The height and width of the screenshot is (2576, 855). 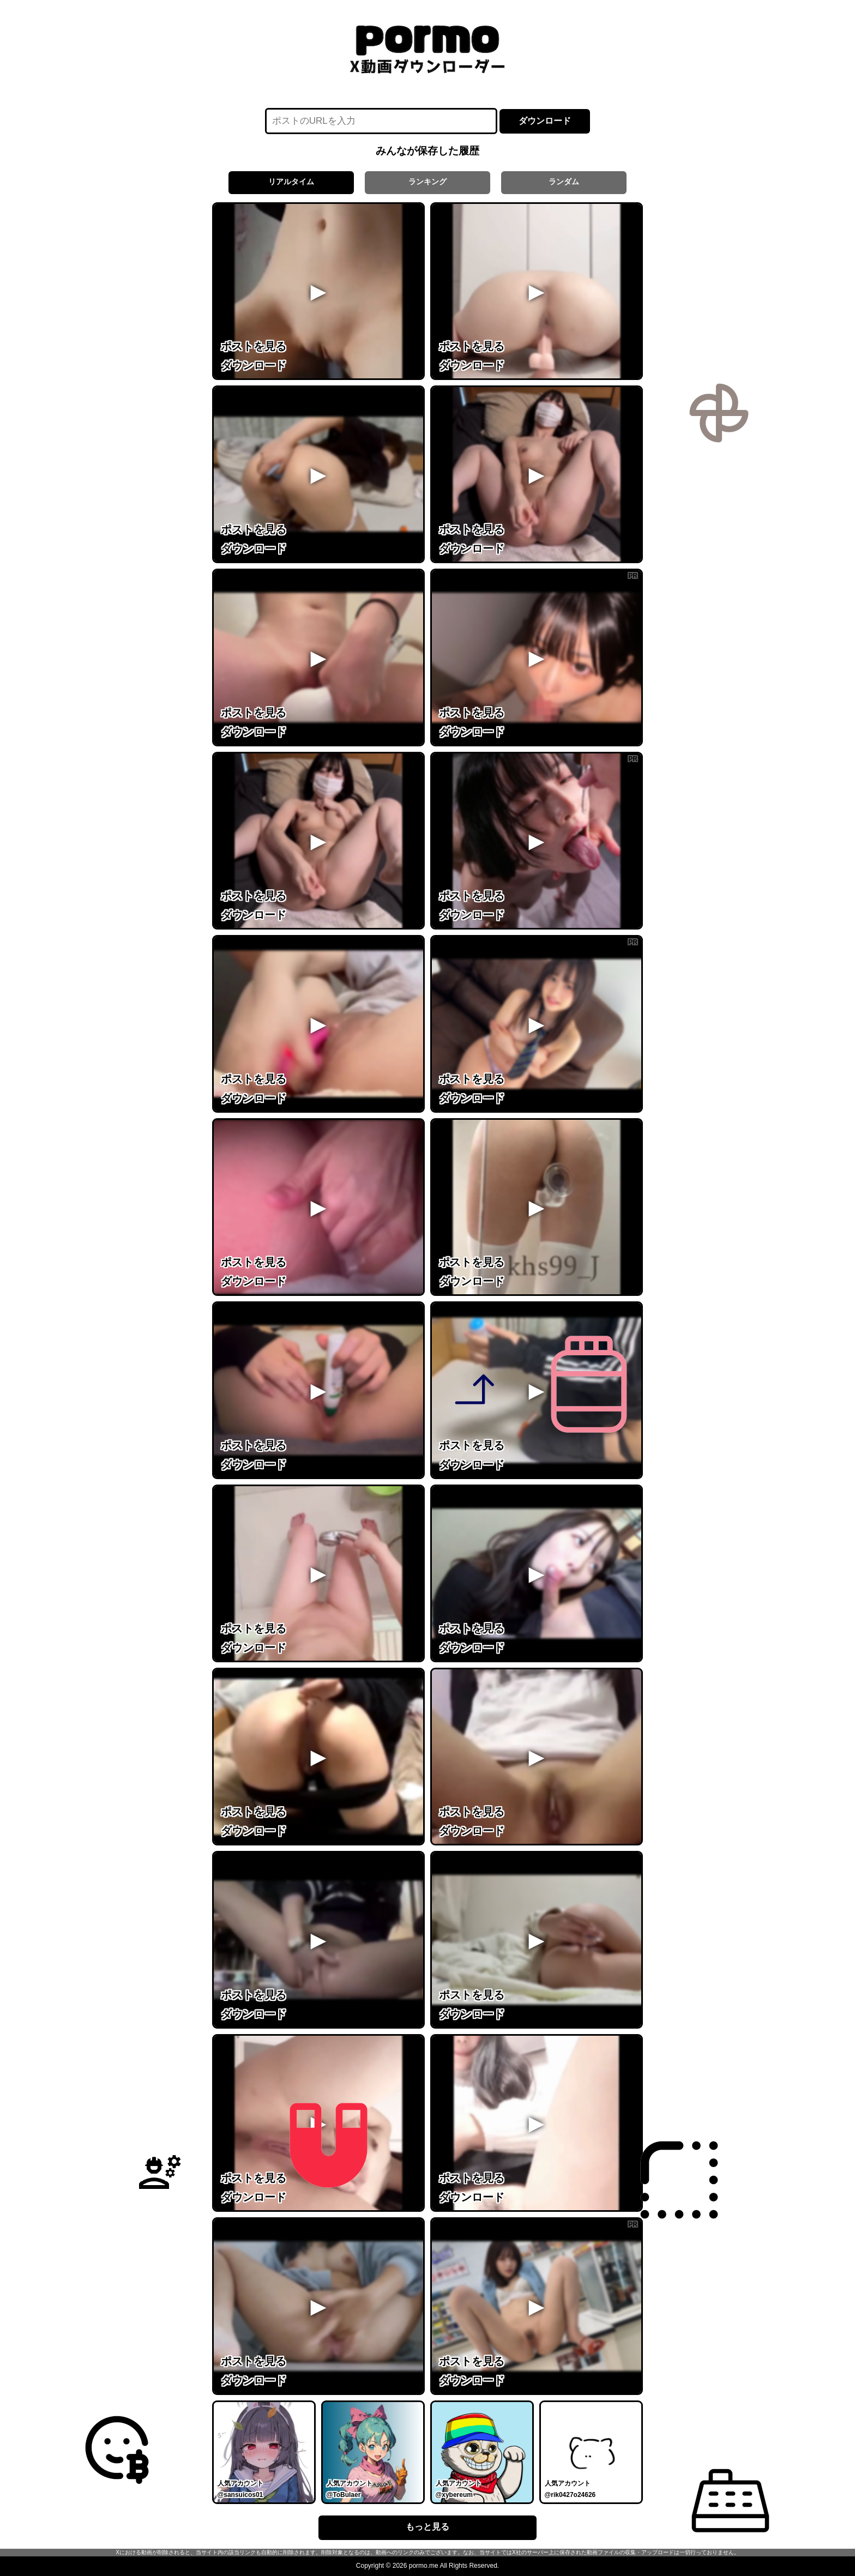 I want to click on open point of sale system, so click(x=730, y=2505).